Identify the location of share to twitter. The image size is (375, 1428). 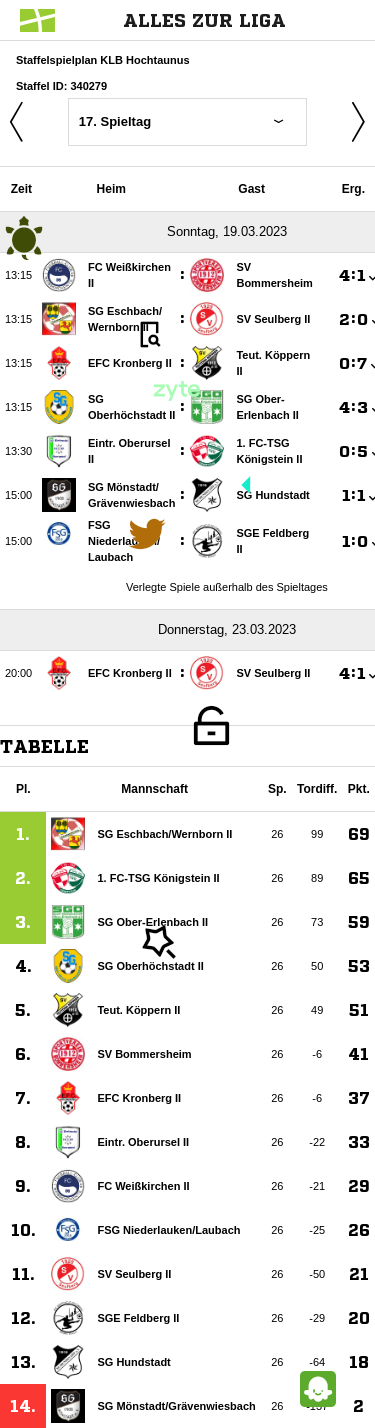
(147, 534).